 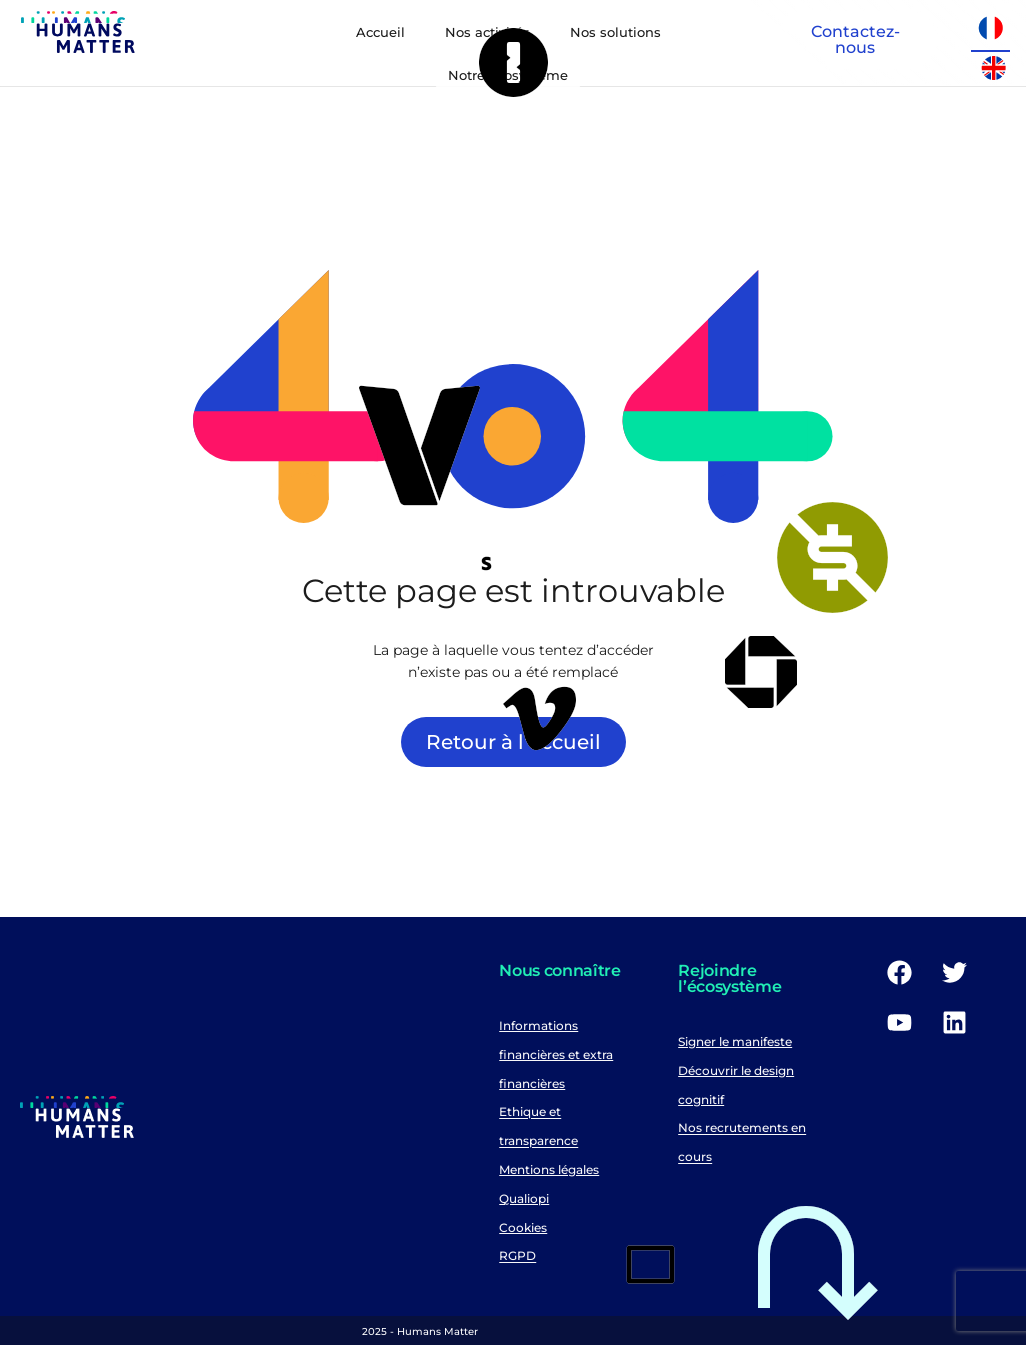 I want to click on indicates non-commercial creative commons license, so click(x=832, y=557).